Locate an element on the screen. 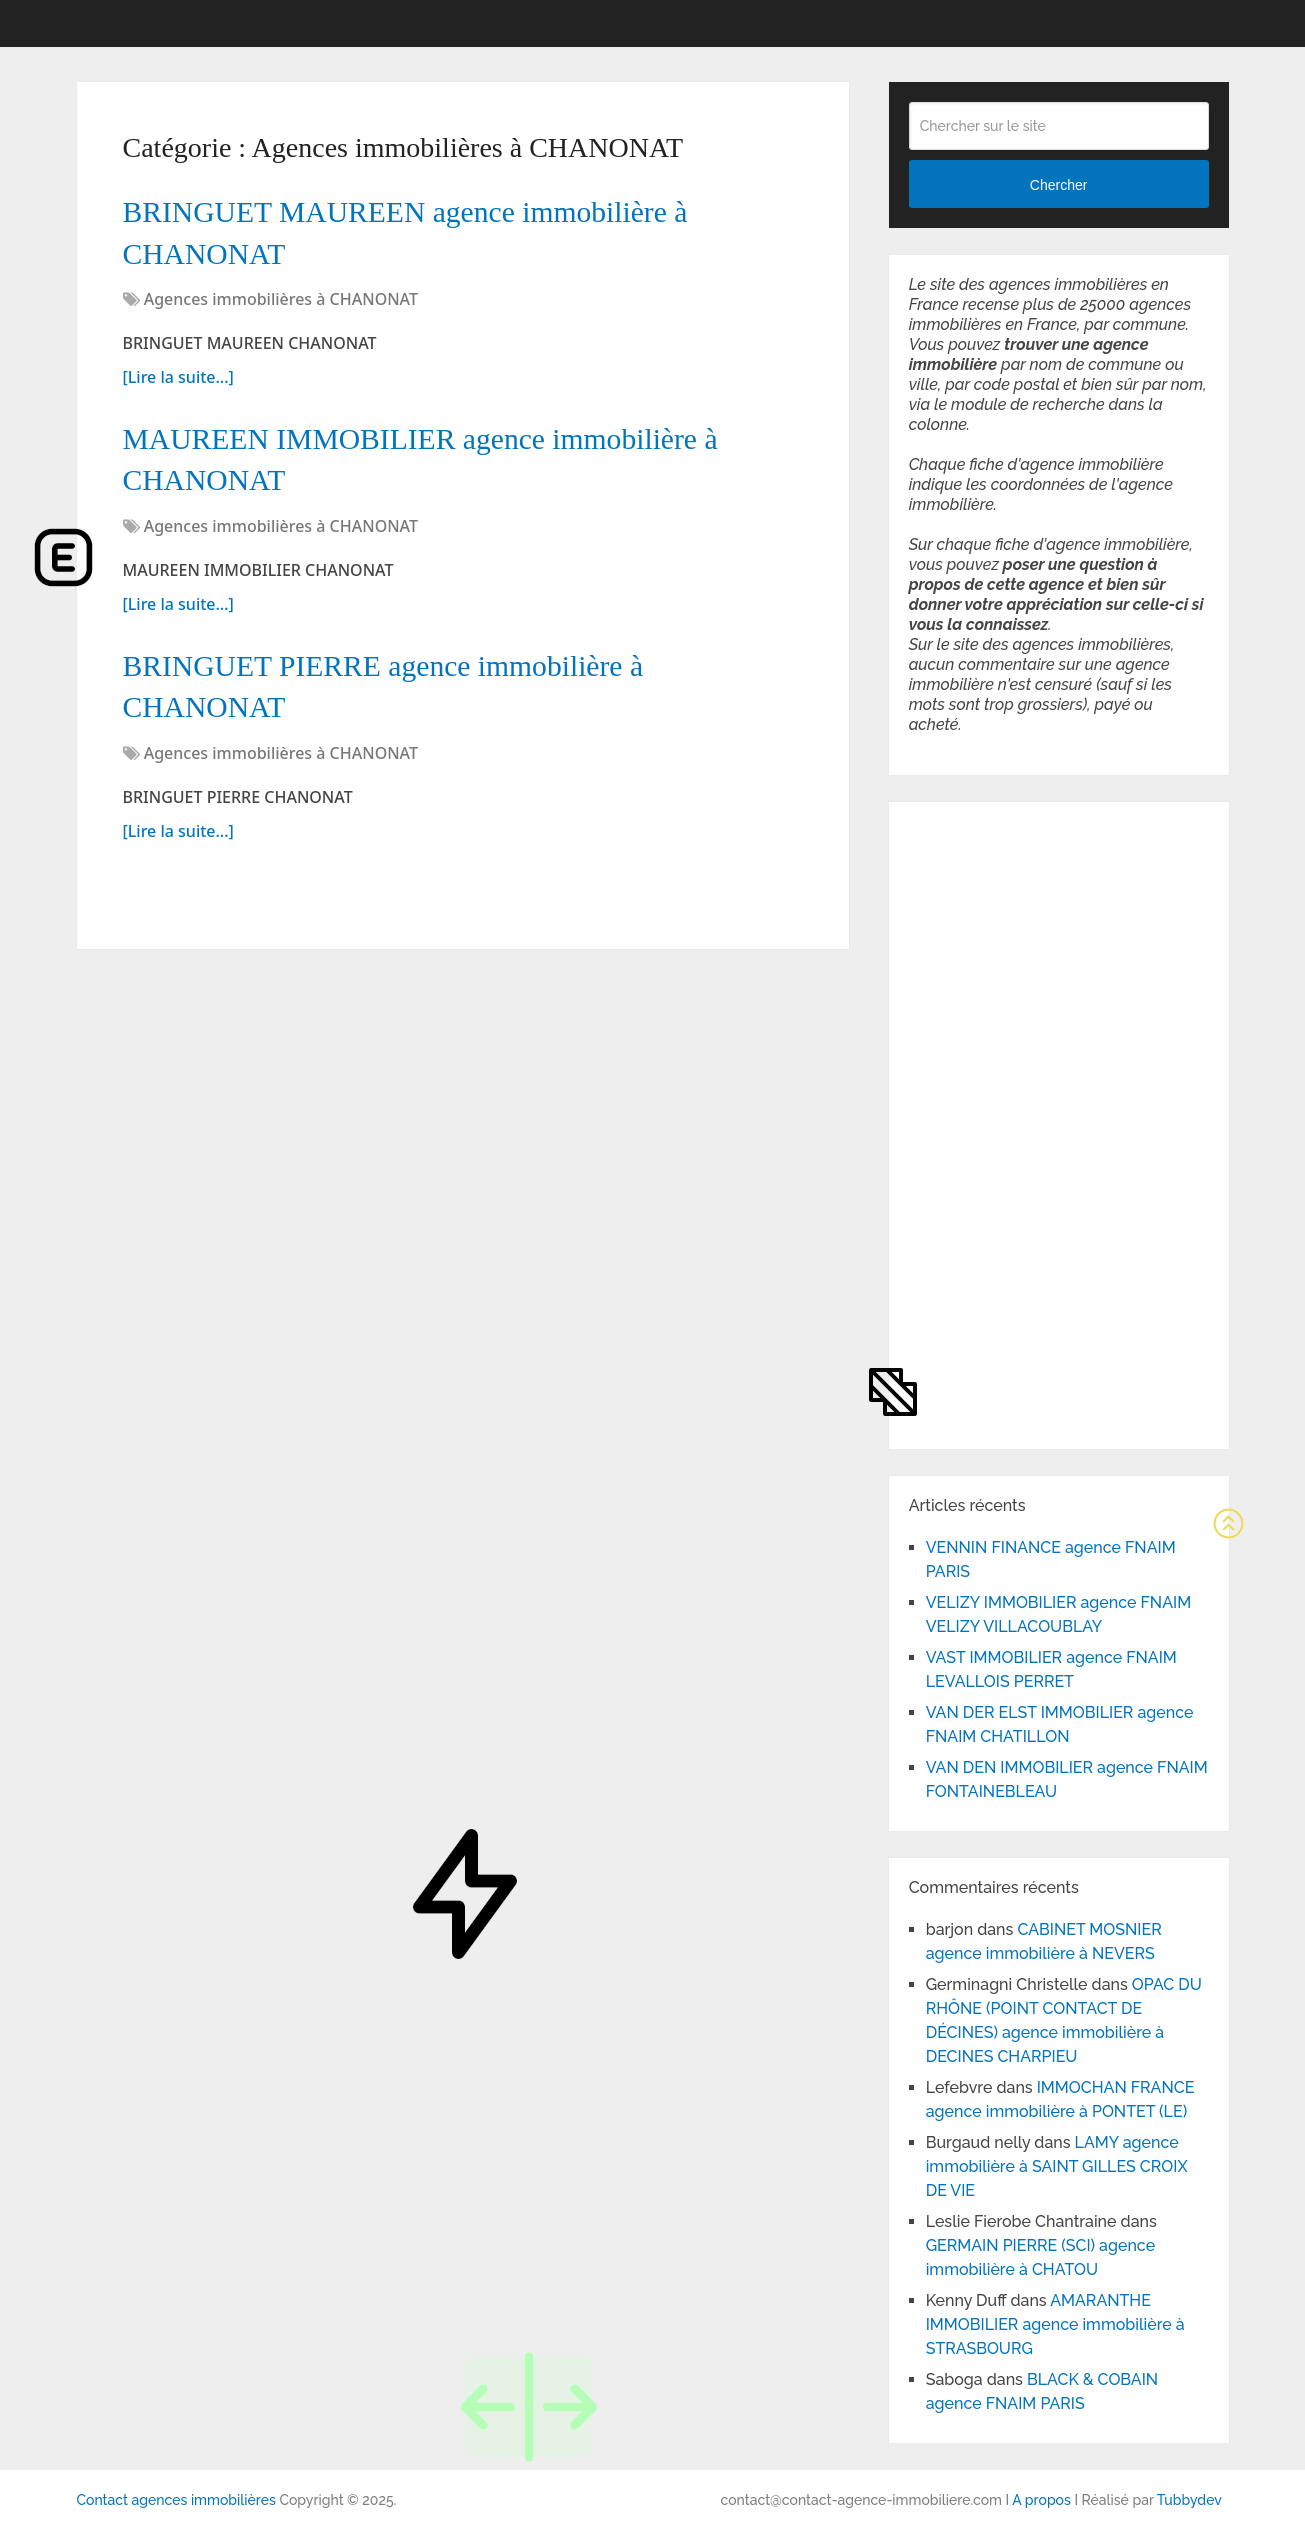 The image size is (1305, 2528). scroll to top of page is located at coordinates (1228, 1523).